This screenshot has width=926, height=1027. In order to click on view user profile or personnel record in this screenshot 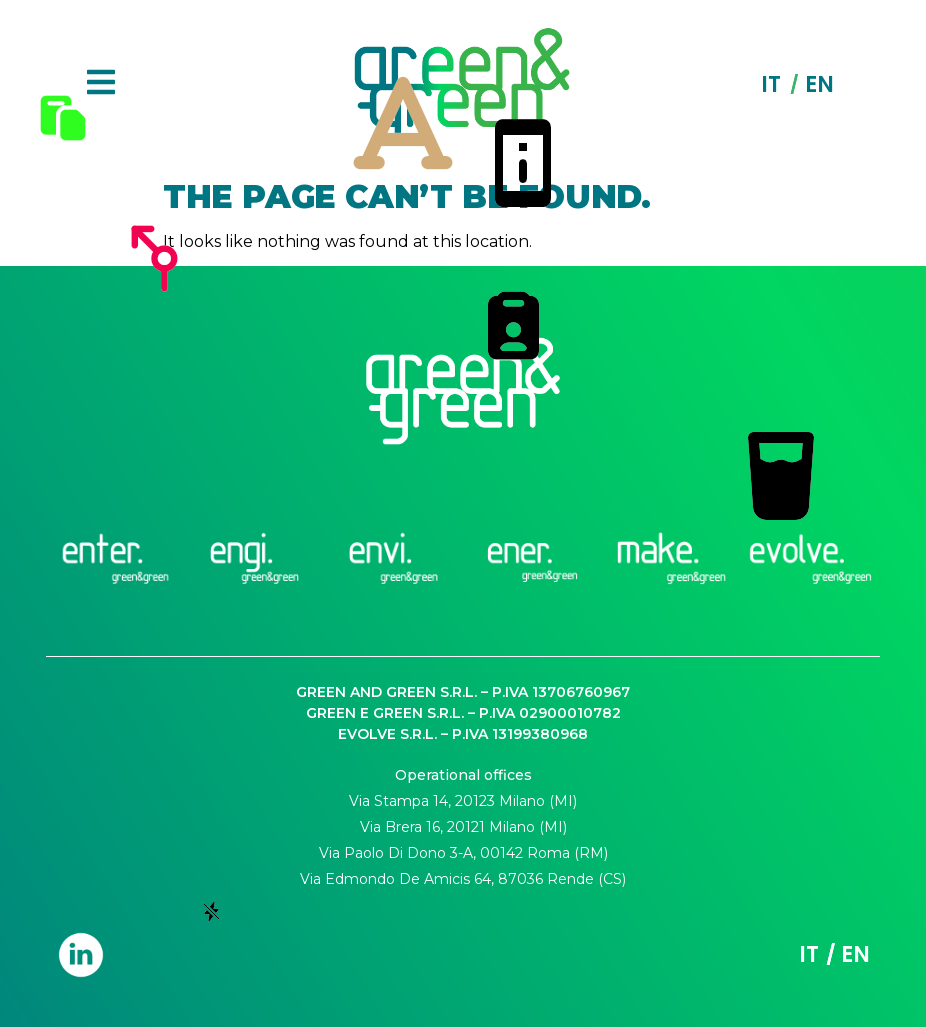, I will do `click(513, 325)`.